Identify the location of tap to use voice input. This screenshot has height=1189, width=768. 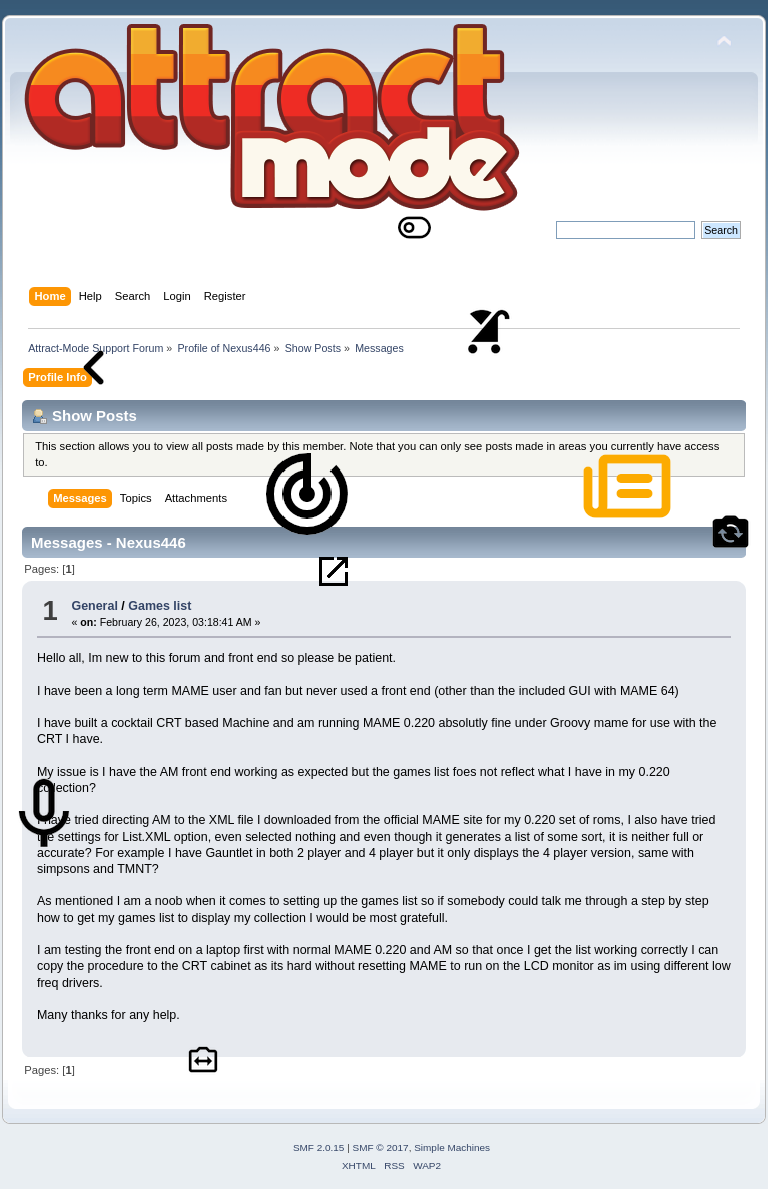
(44, 811).